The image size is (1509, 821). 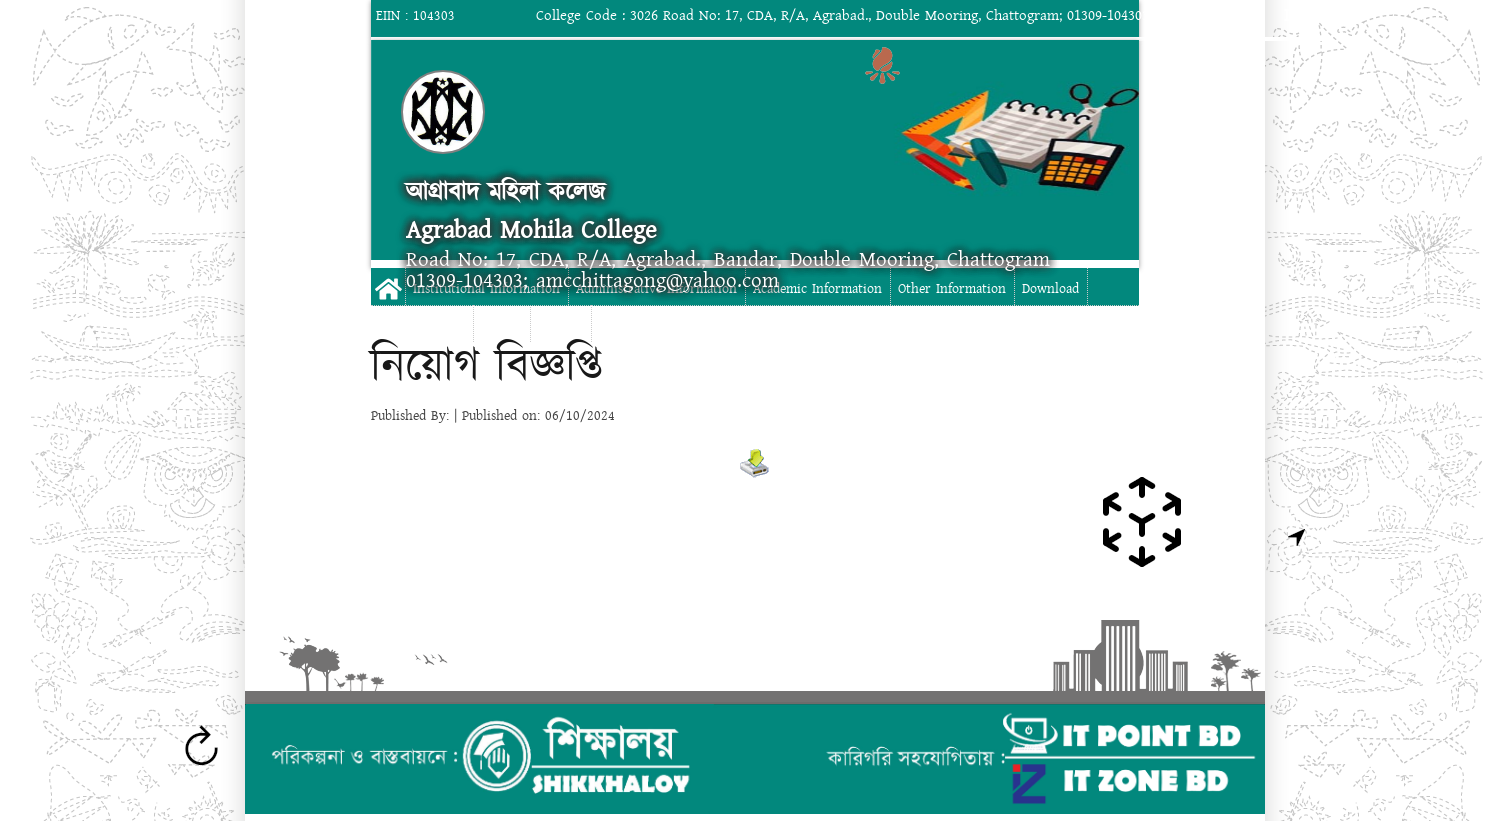 I want to click on access campfire or outdoor activity features, so click(x=882, y=65).